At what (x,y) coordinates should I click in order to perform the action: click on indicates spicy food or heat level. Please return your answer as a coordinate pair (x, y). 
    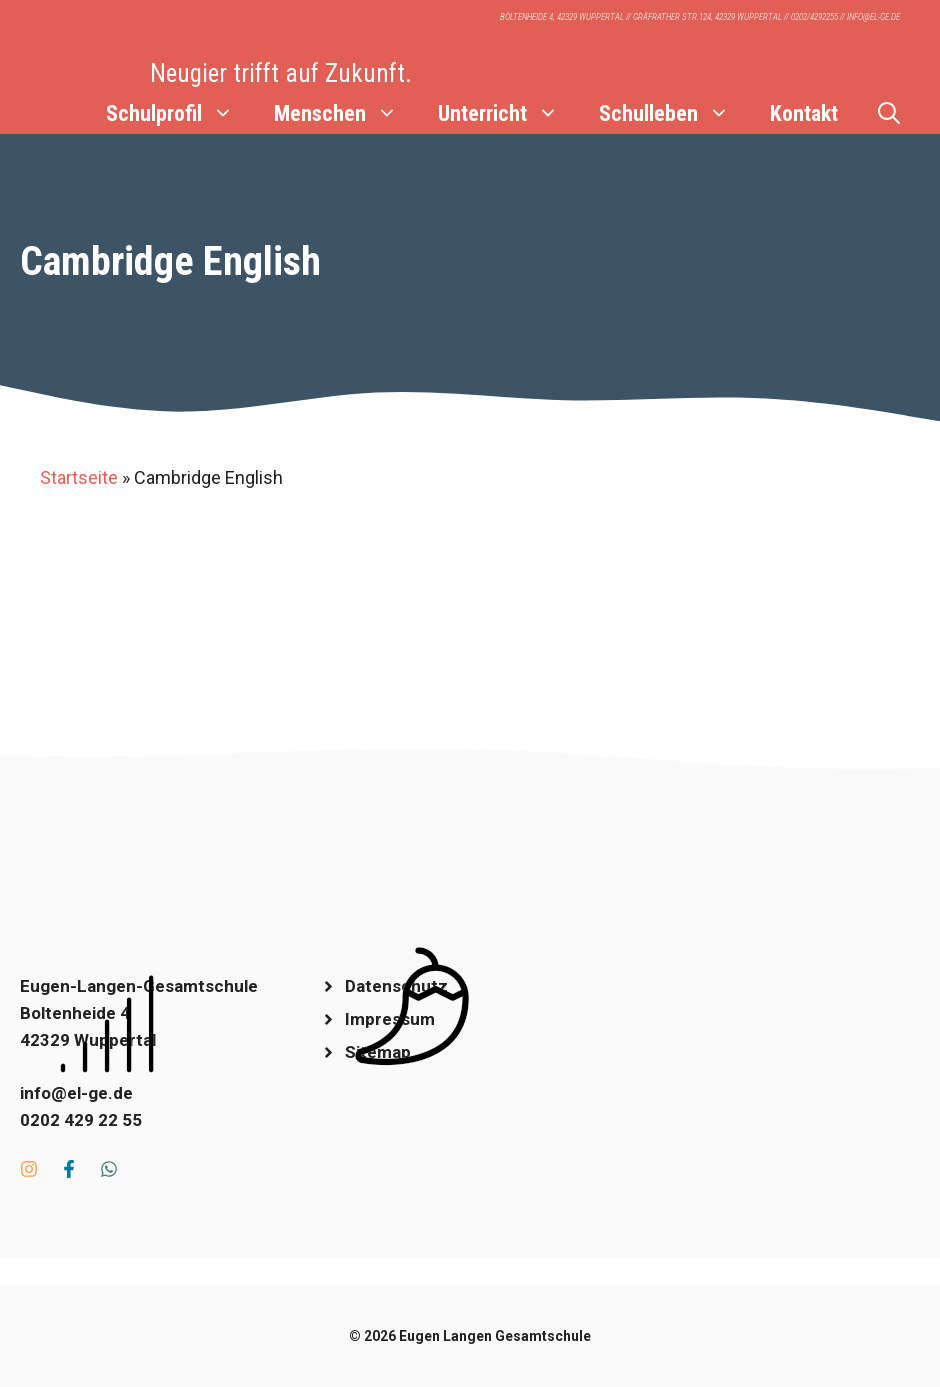
    Looking at the image, I should click on (418, 1010).